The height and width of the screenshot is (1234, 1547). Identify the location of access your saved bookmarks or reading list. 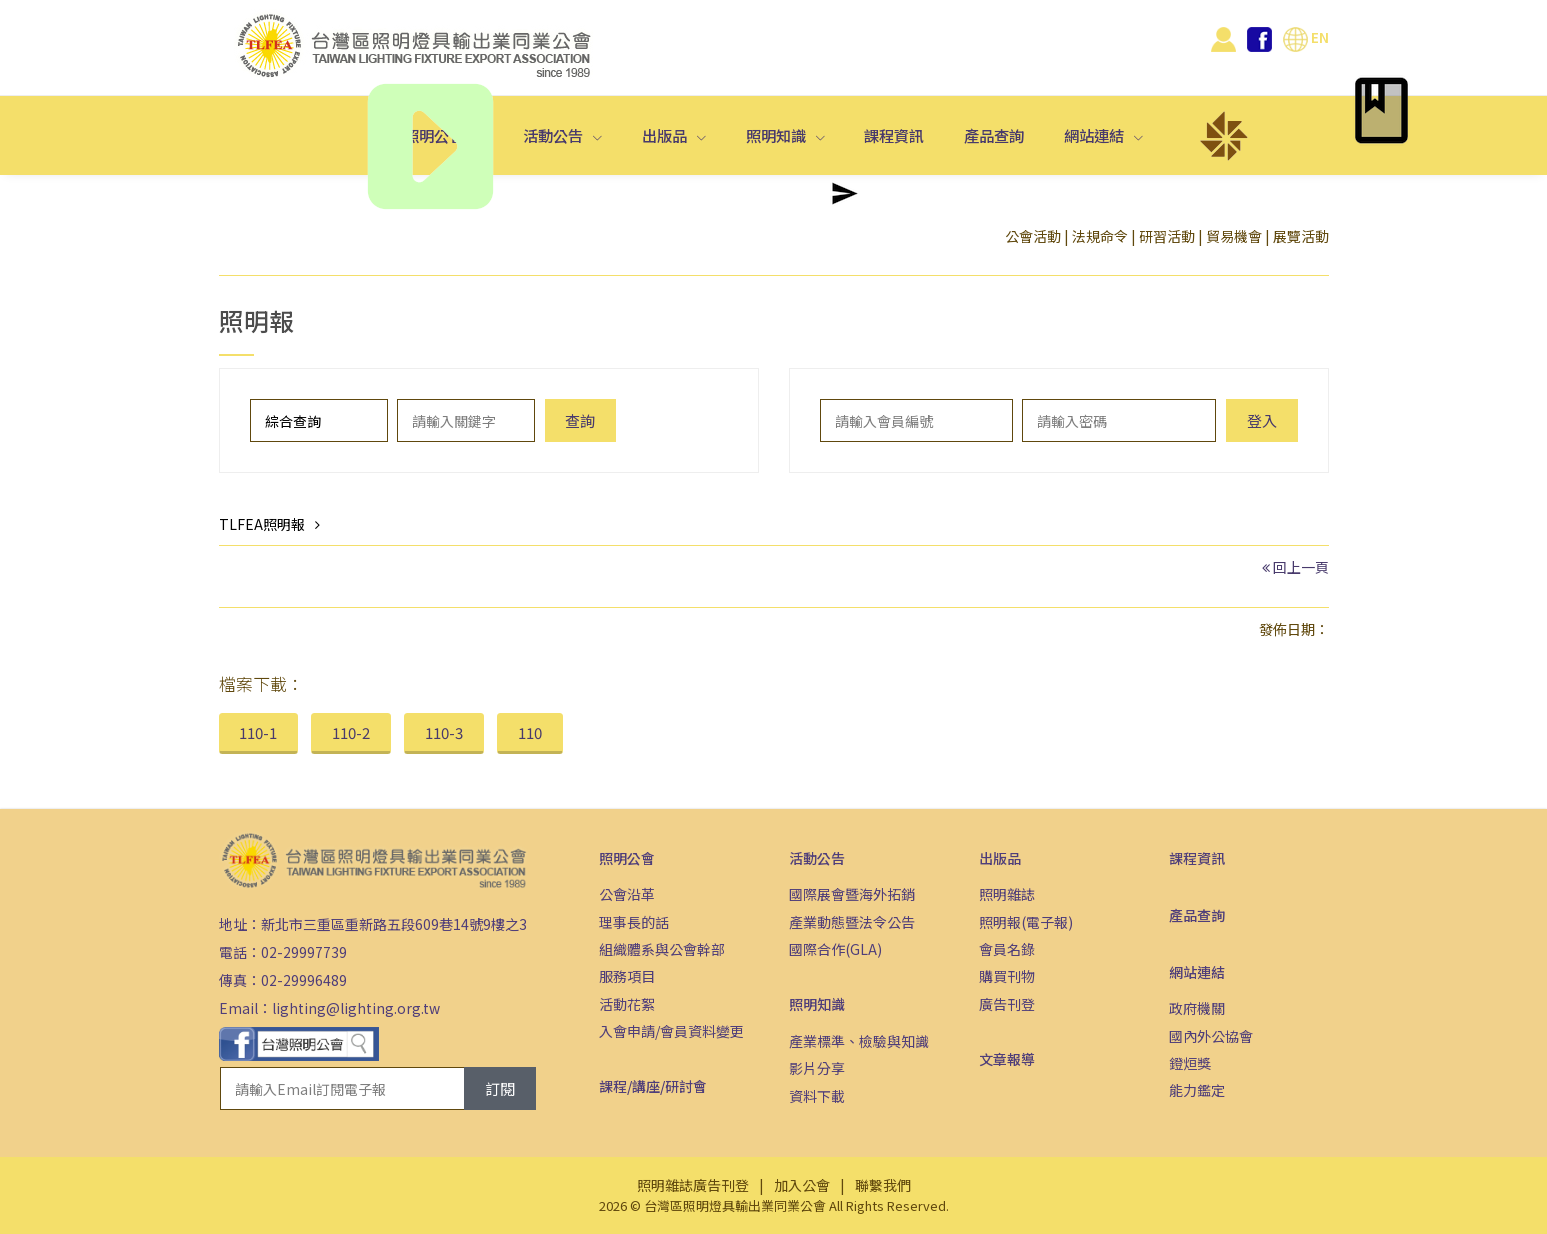
(1381, 110).